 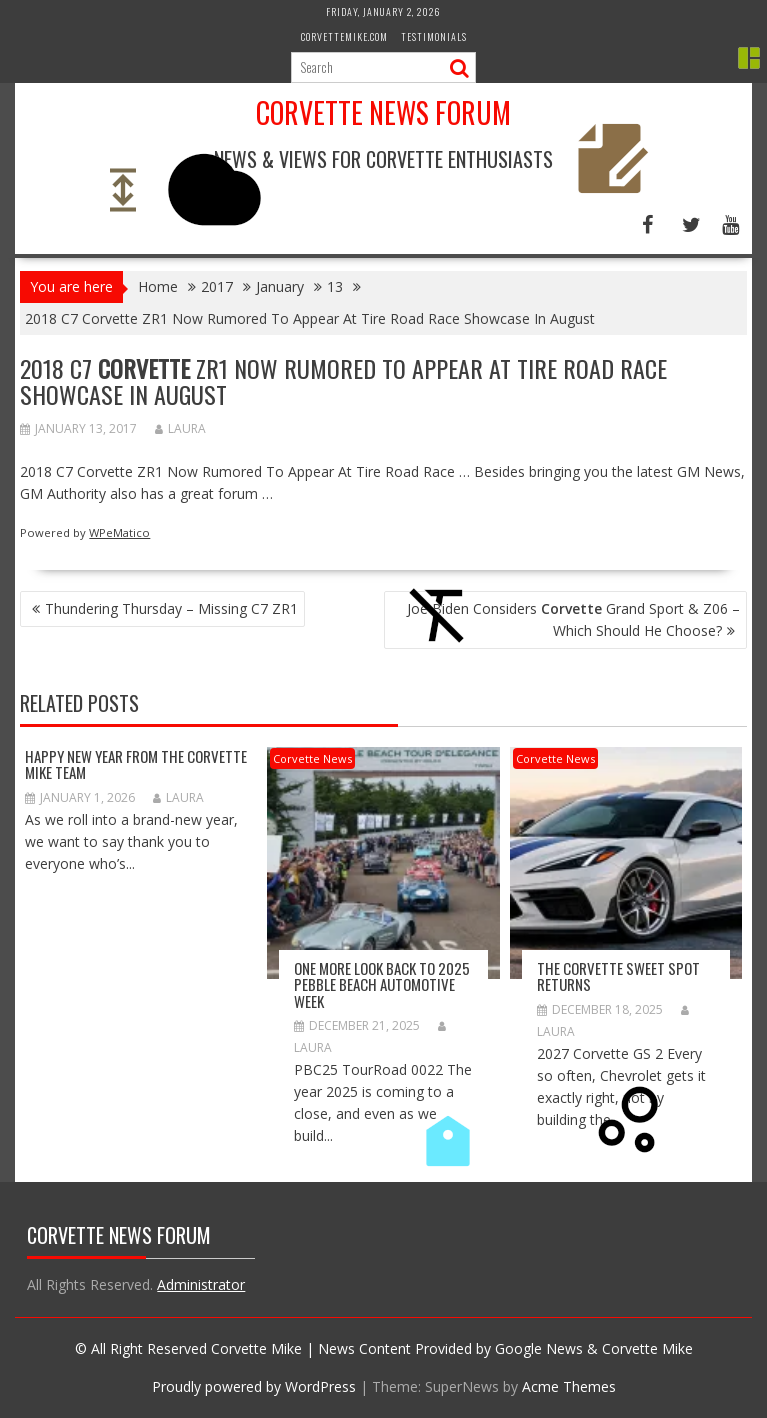 What do you see at coordinates (749, 58) in the screenshot?
I see `switch to grid layout view` at bounding box center [749, 58].